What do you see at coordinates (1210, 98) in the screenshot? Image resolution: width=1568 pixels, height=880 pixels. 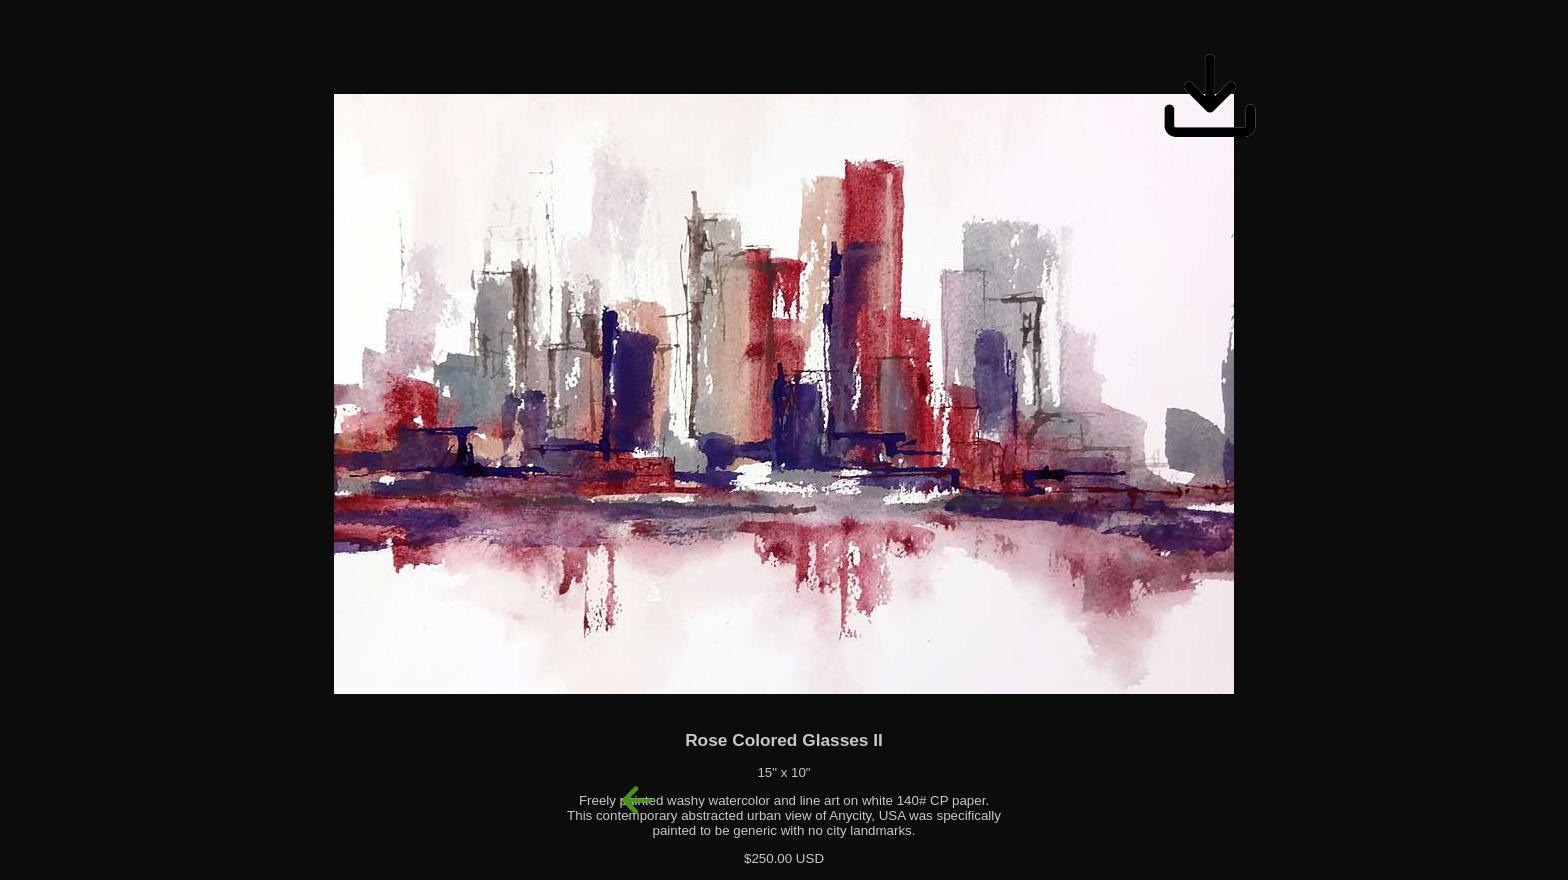 I see `download a file or document` at bounding box center [1210, 98].